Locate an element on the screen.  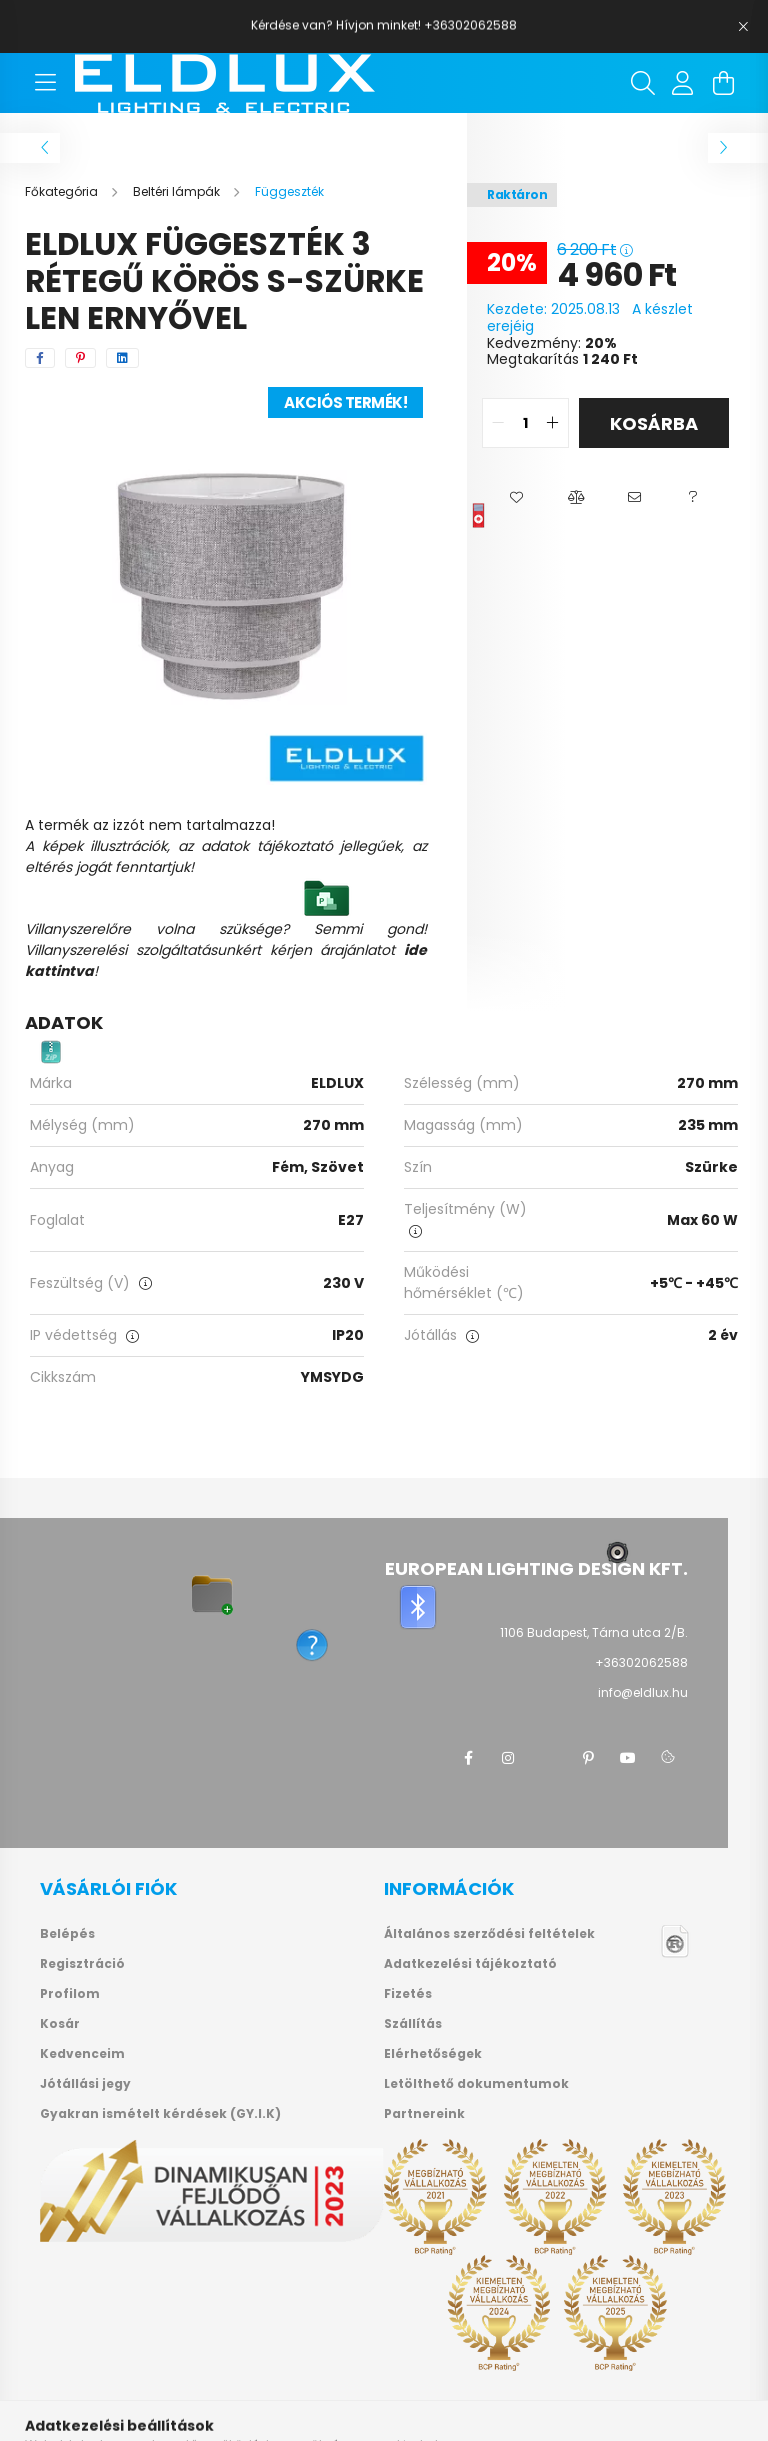
open folder containing microsoft project files is located at coordinates (326, 899).